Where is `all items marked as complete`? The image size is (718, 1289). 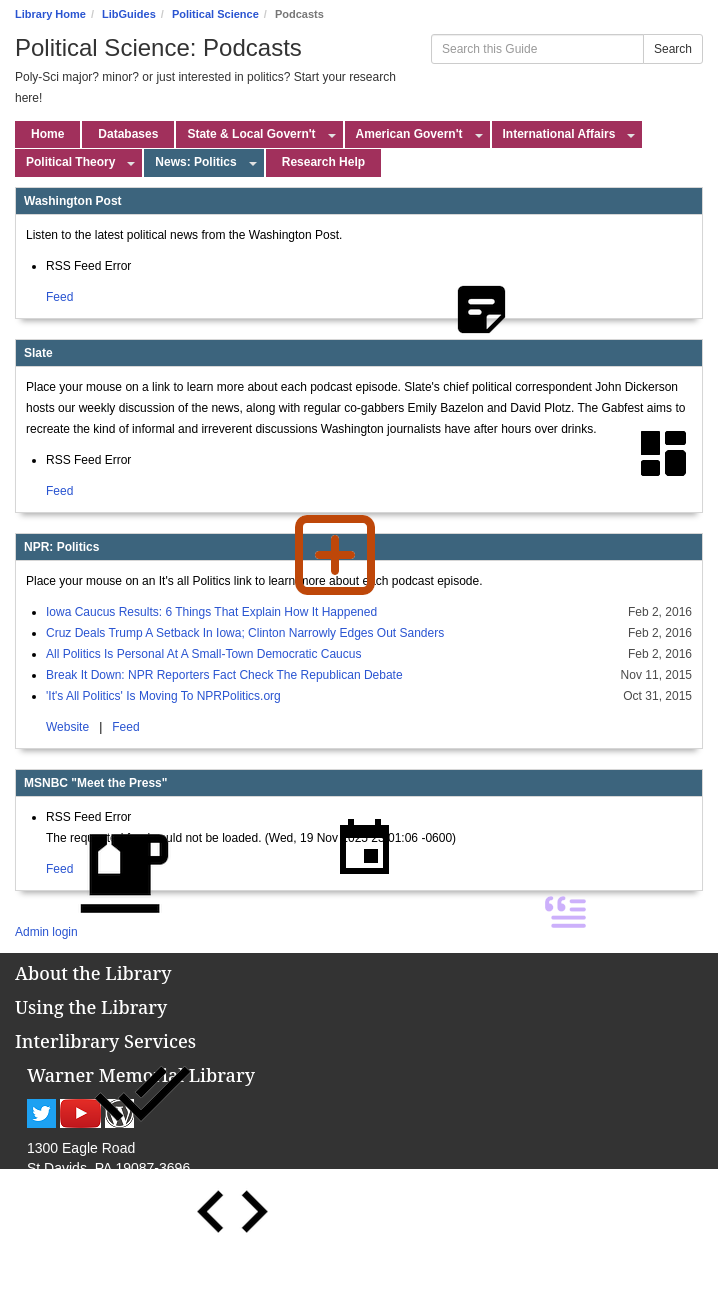 all items marked as complete is located at coordinates (142, 1092).